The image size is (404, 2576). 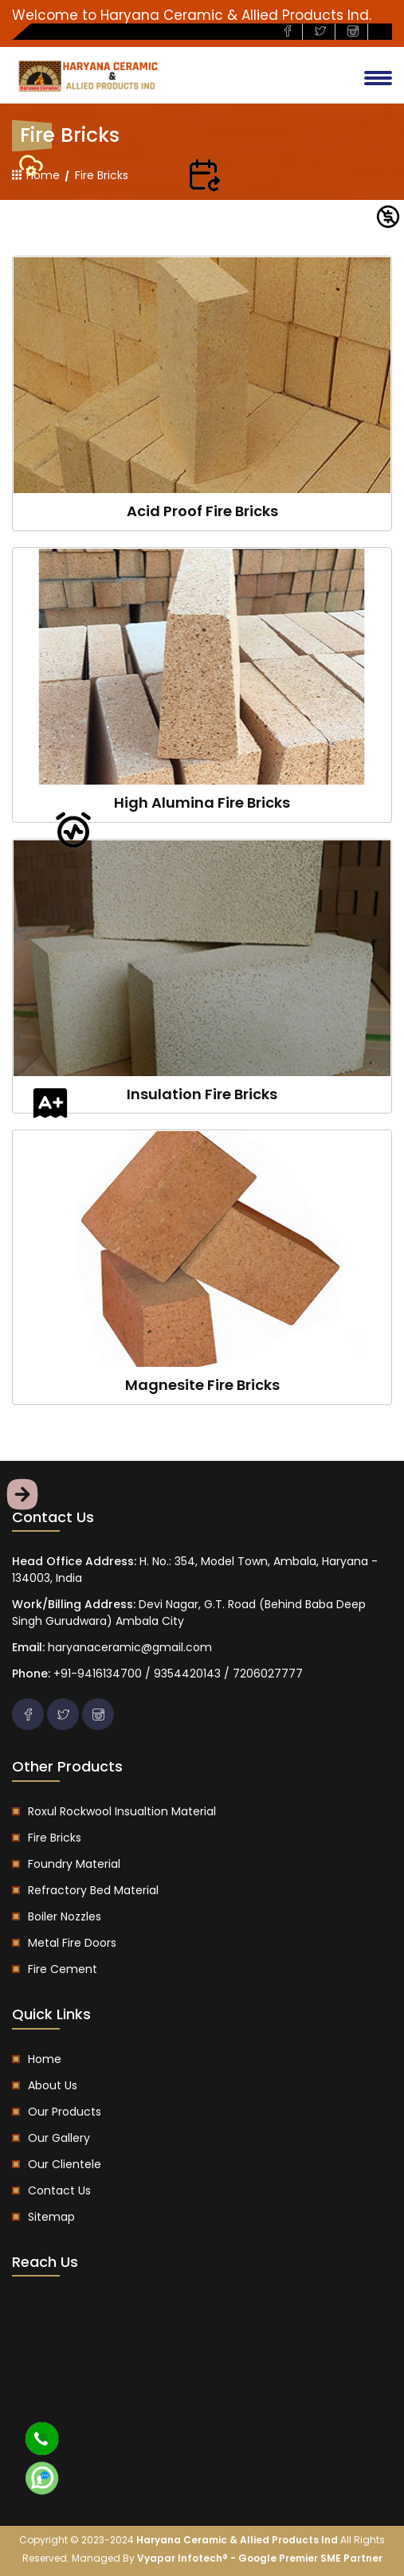 What do you see at coordinates (22, 1494) in the screenshot?
I see `proceed to the next step` at bounding box center [22, 1494].